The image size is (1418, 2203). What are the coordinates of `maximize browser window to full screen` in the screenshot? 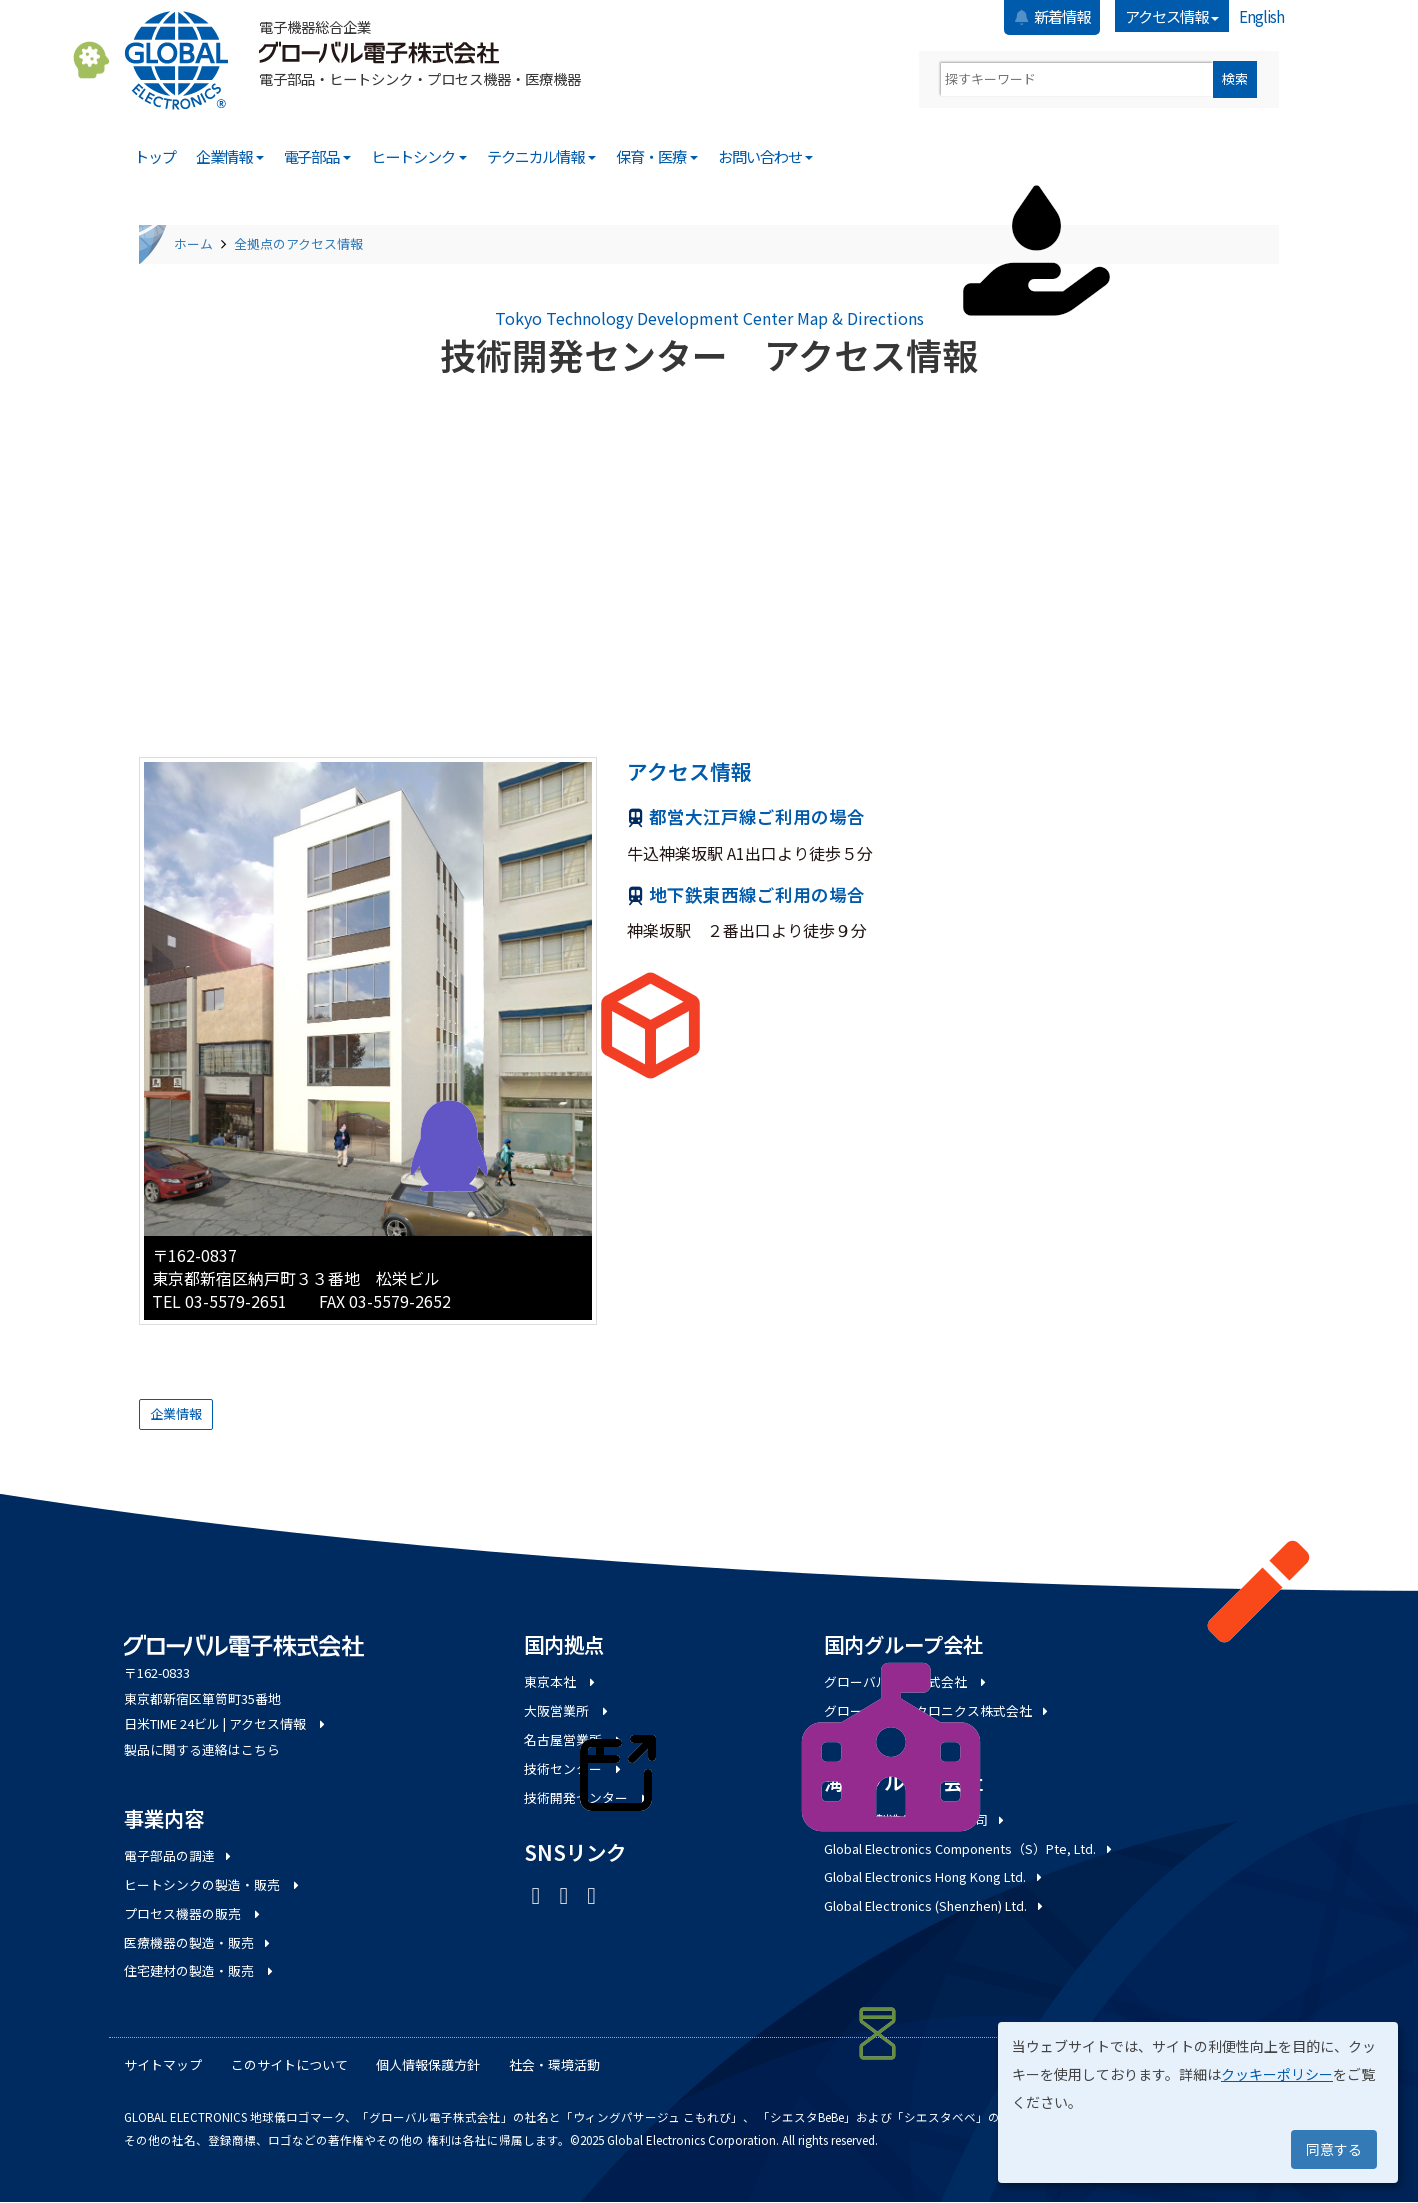 It's located at (616, 1775).